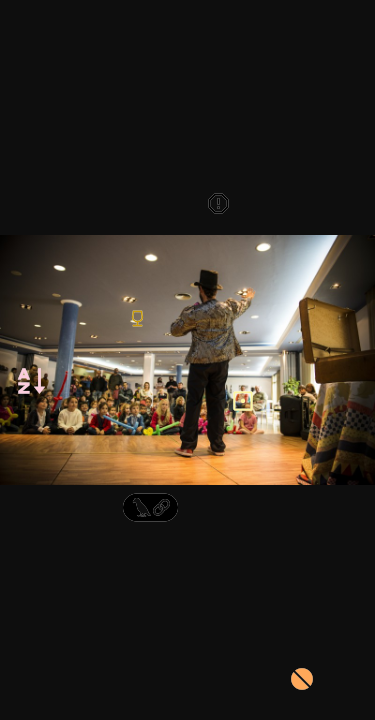 This screenshot has width=375, height=720. I want to click on indicates a blocked or restricted action, so click(302, 679).